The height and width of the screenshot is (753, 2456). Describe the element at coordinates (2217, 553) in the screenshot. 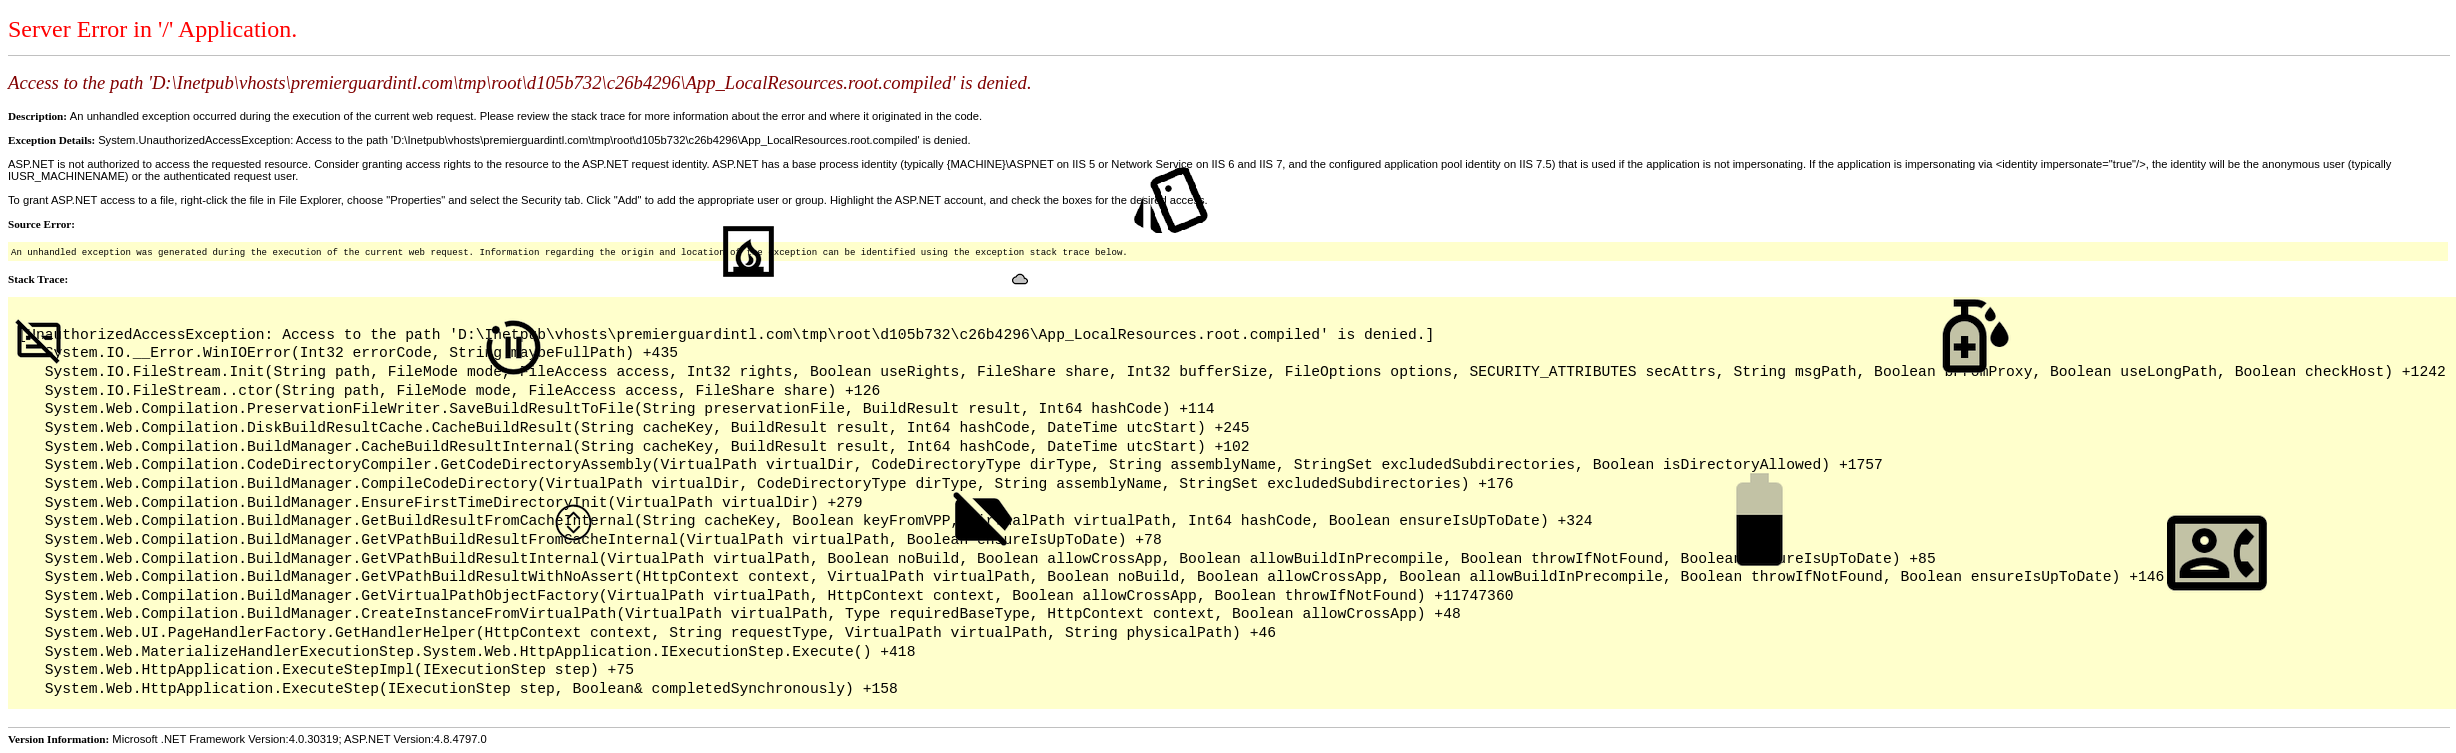

I see `view contact's phone information` at that location.